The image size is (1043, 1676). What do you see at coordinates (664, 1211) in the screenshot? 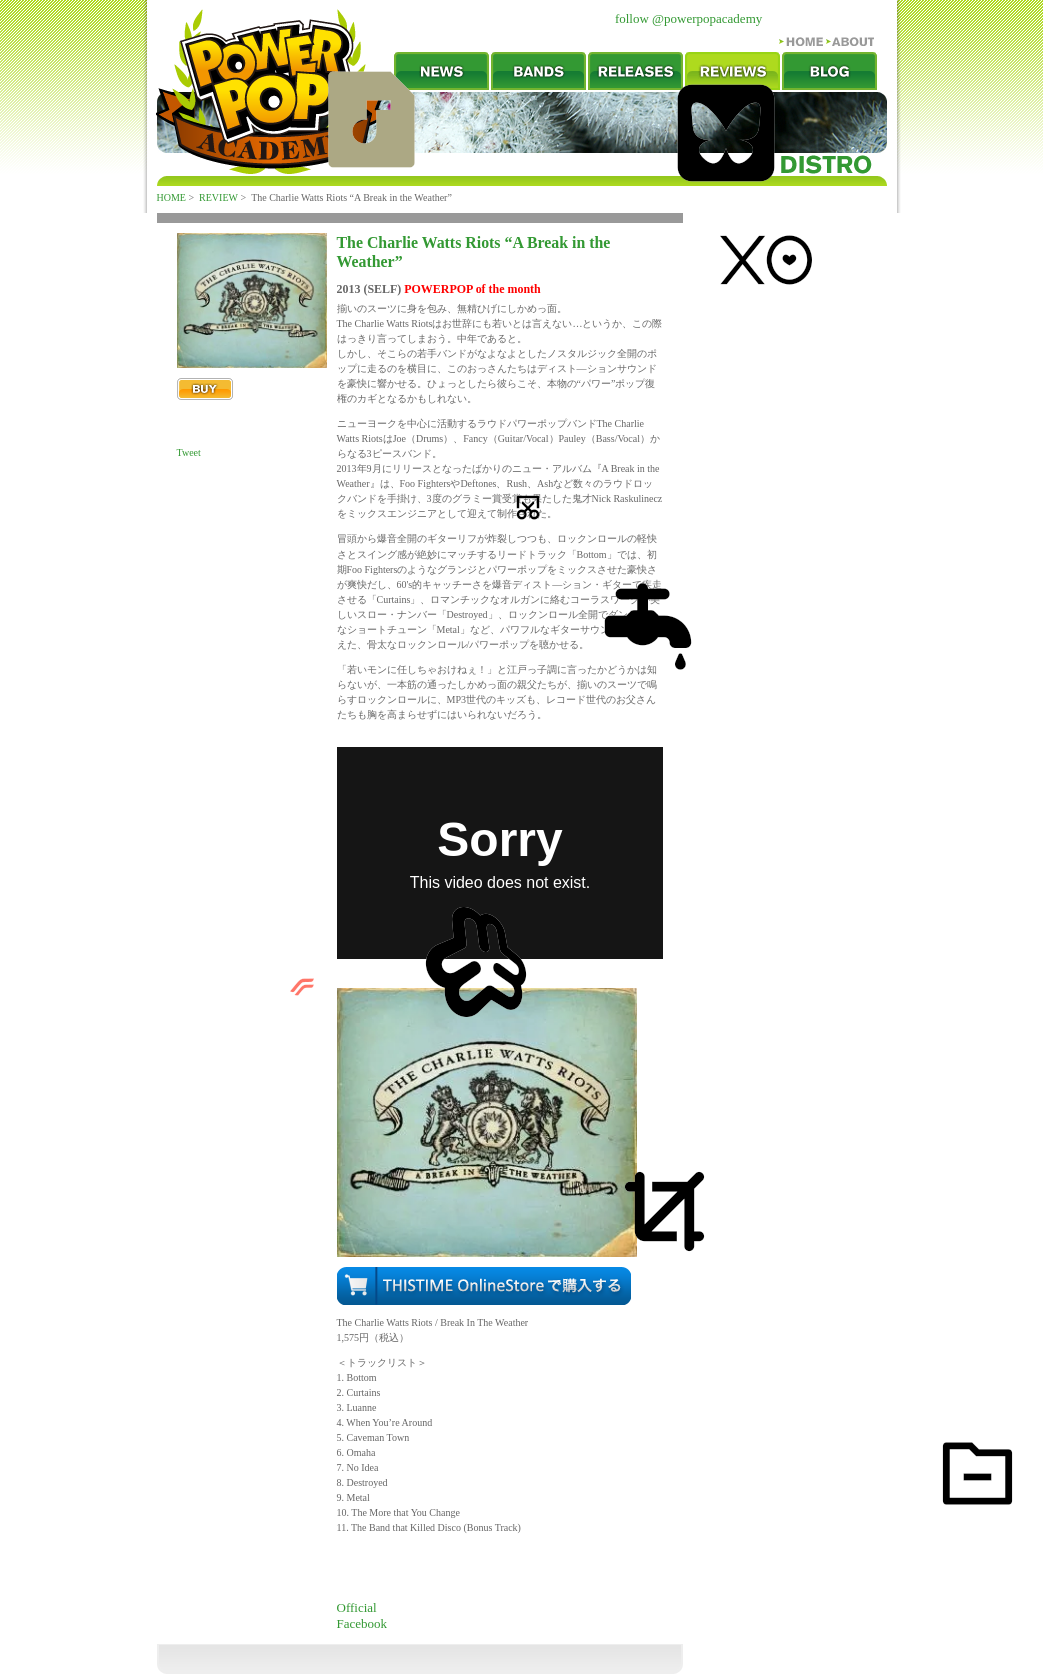
I see `crop an image` at bounding box center [664, 1211].